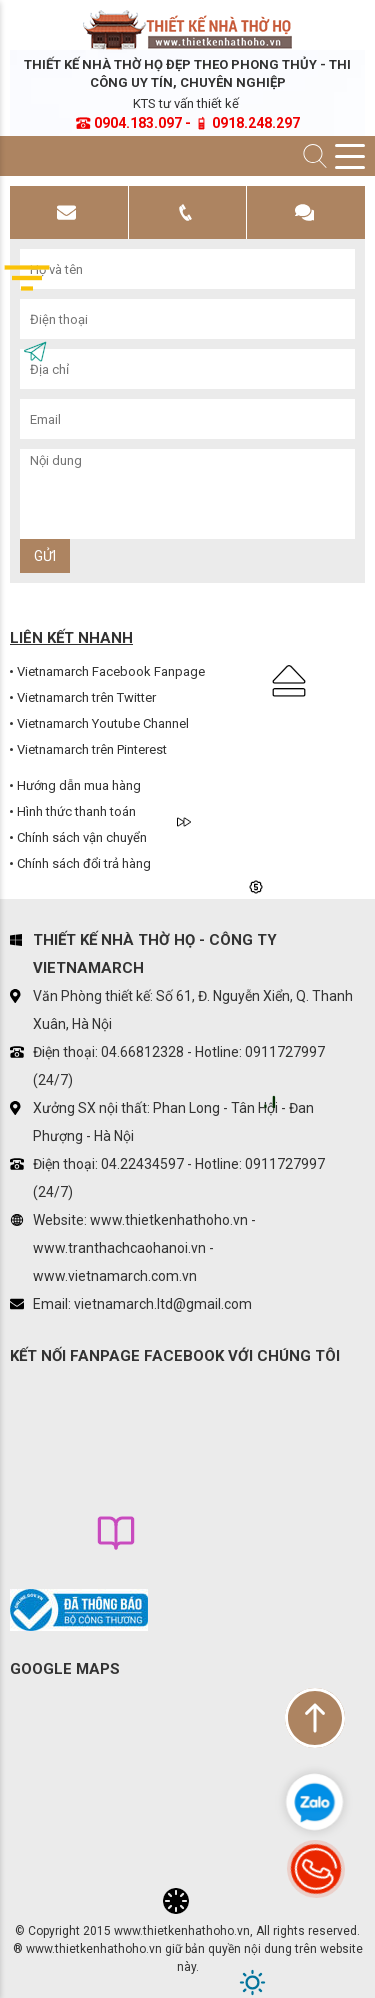 This screenshot has height=1998, width=375. Describe the element at coordinates (256, 887) in the screenshot. I see `indicates a level 5 ranking or badge` at that location.